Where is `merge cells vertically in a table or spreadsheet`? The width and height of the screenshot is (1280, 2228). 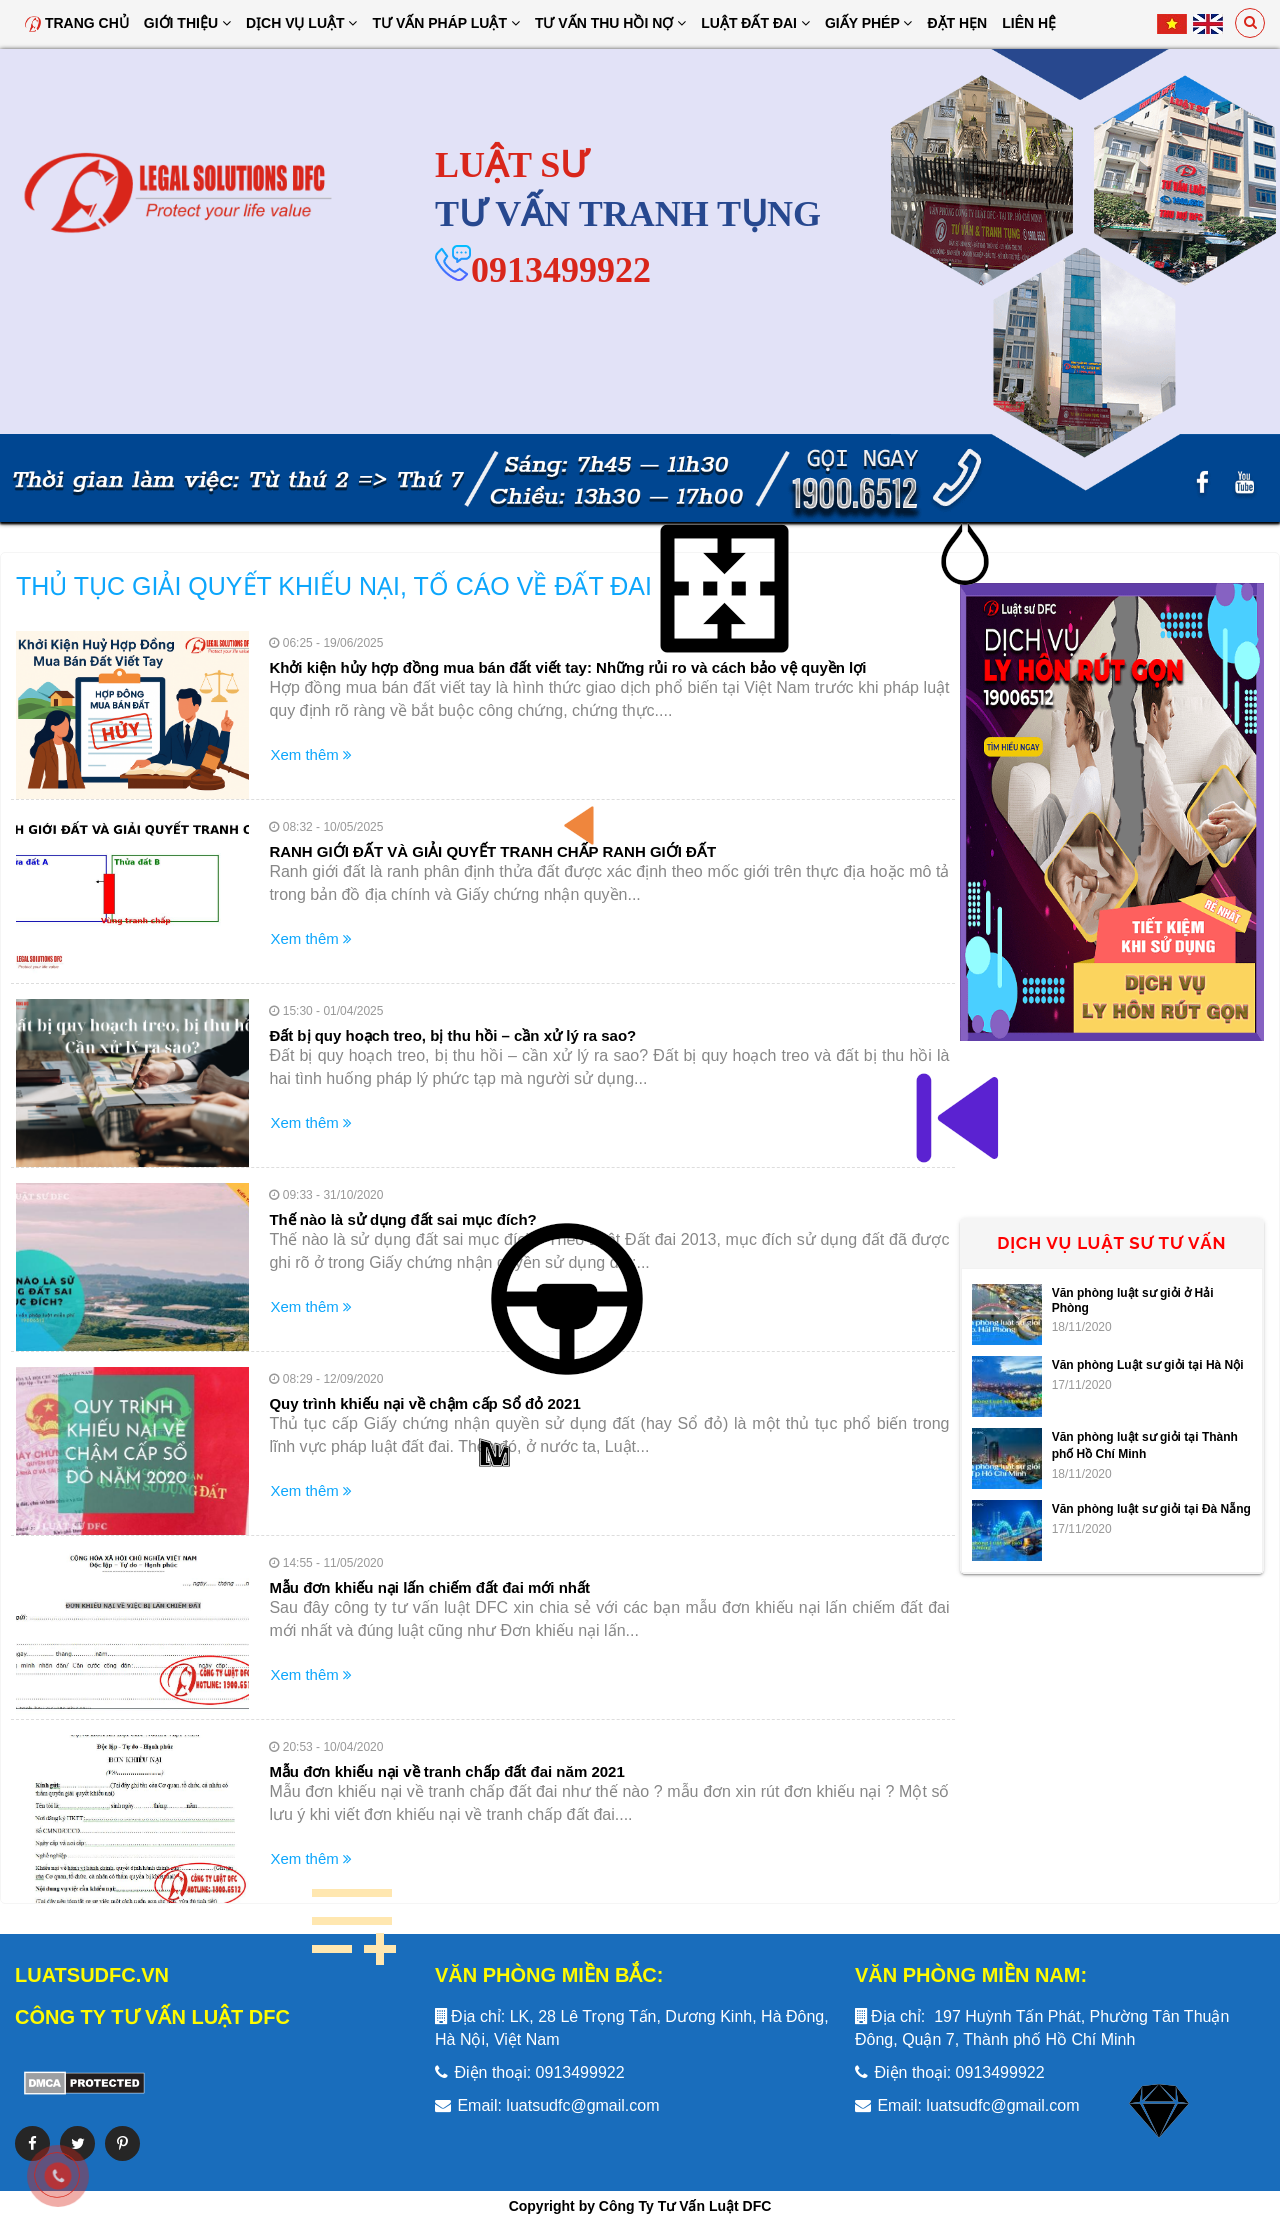 merge cells vertically in a table or spreadsheet is located at coordinates (724, 588).